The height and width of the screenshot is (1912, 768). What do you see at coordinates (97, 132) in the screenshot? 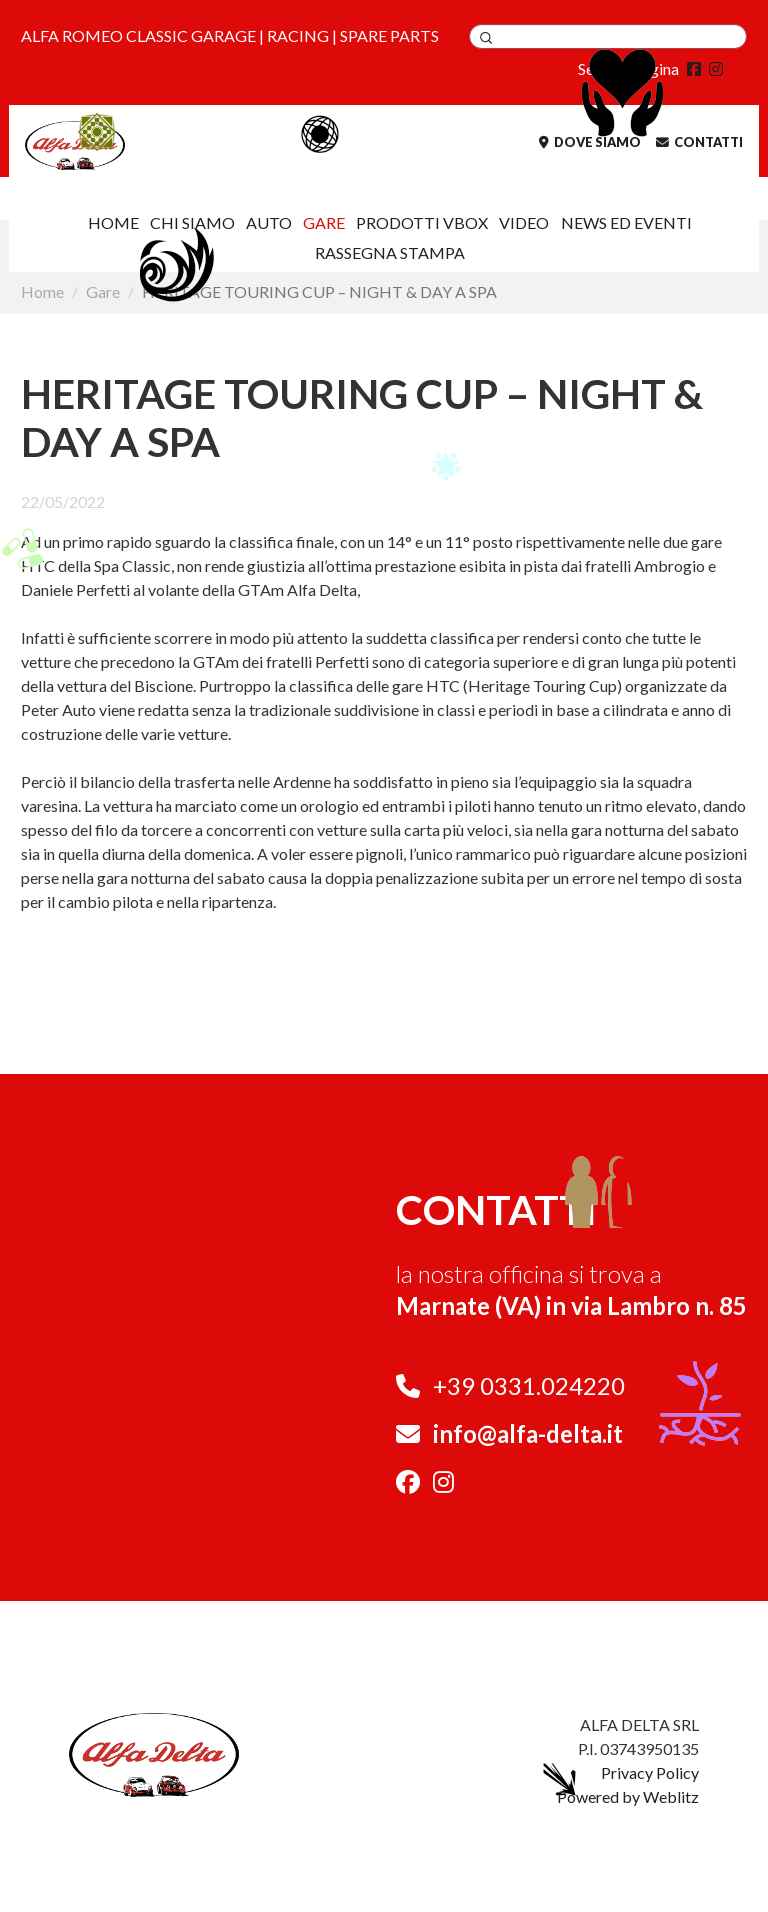
I see `decorative geometric pattern or badge element` at bounding box center [97, 132].